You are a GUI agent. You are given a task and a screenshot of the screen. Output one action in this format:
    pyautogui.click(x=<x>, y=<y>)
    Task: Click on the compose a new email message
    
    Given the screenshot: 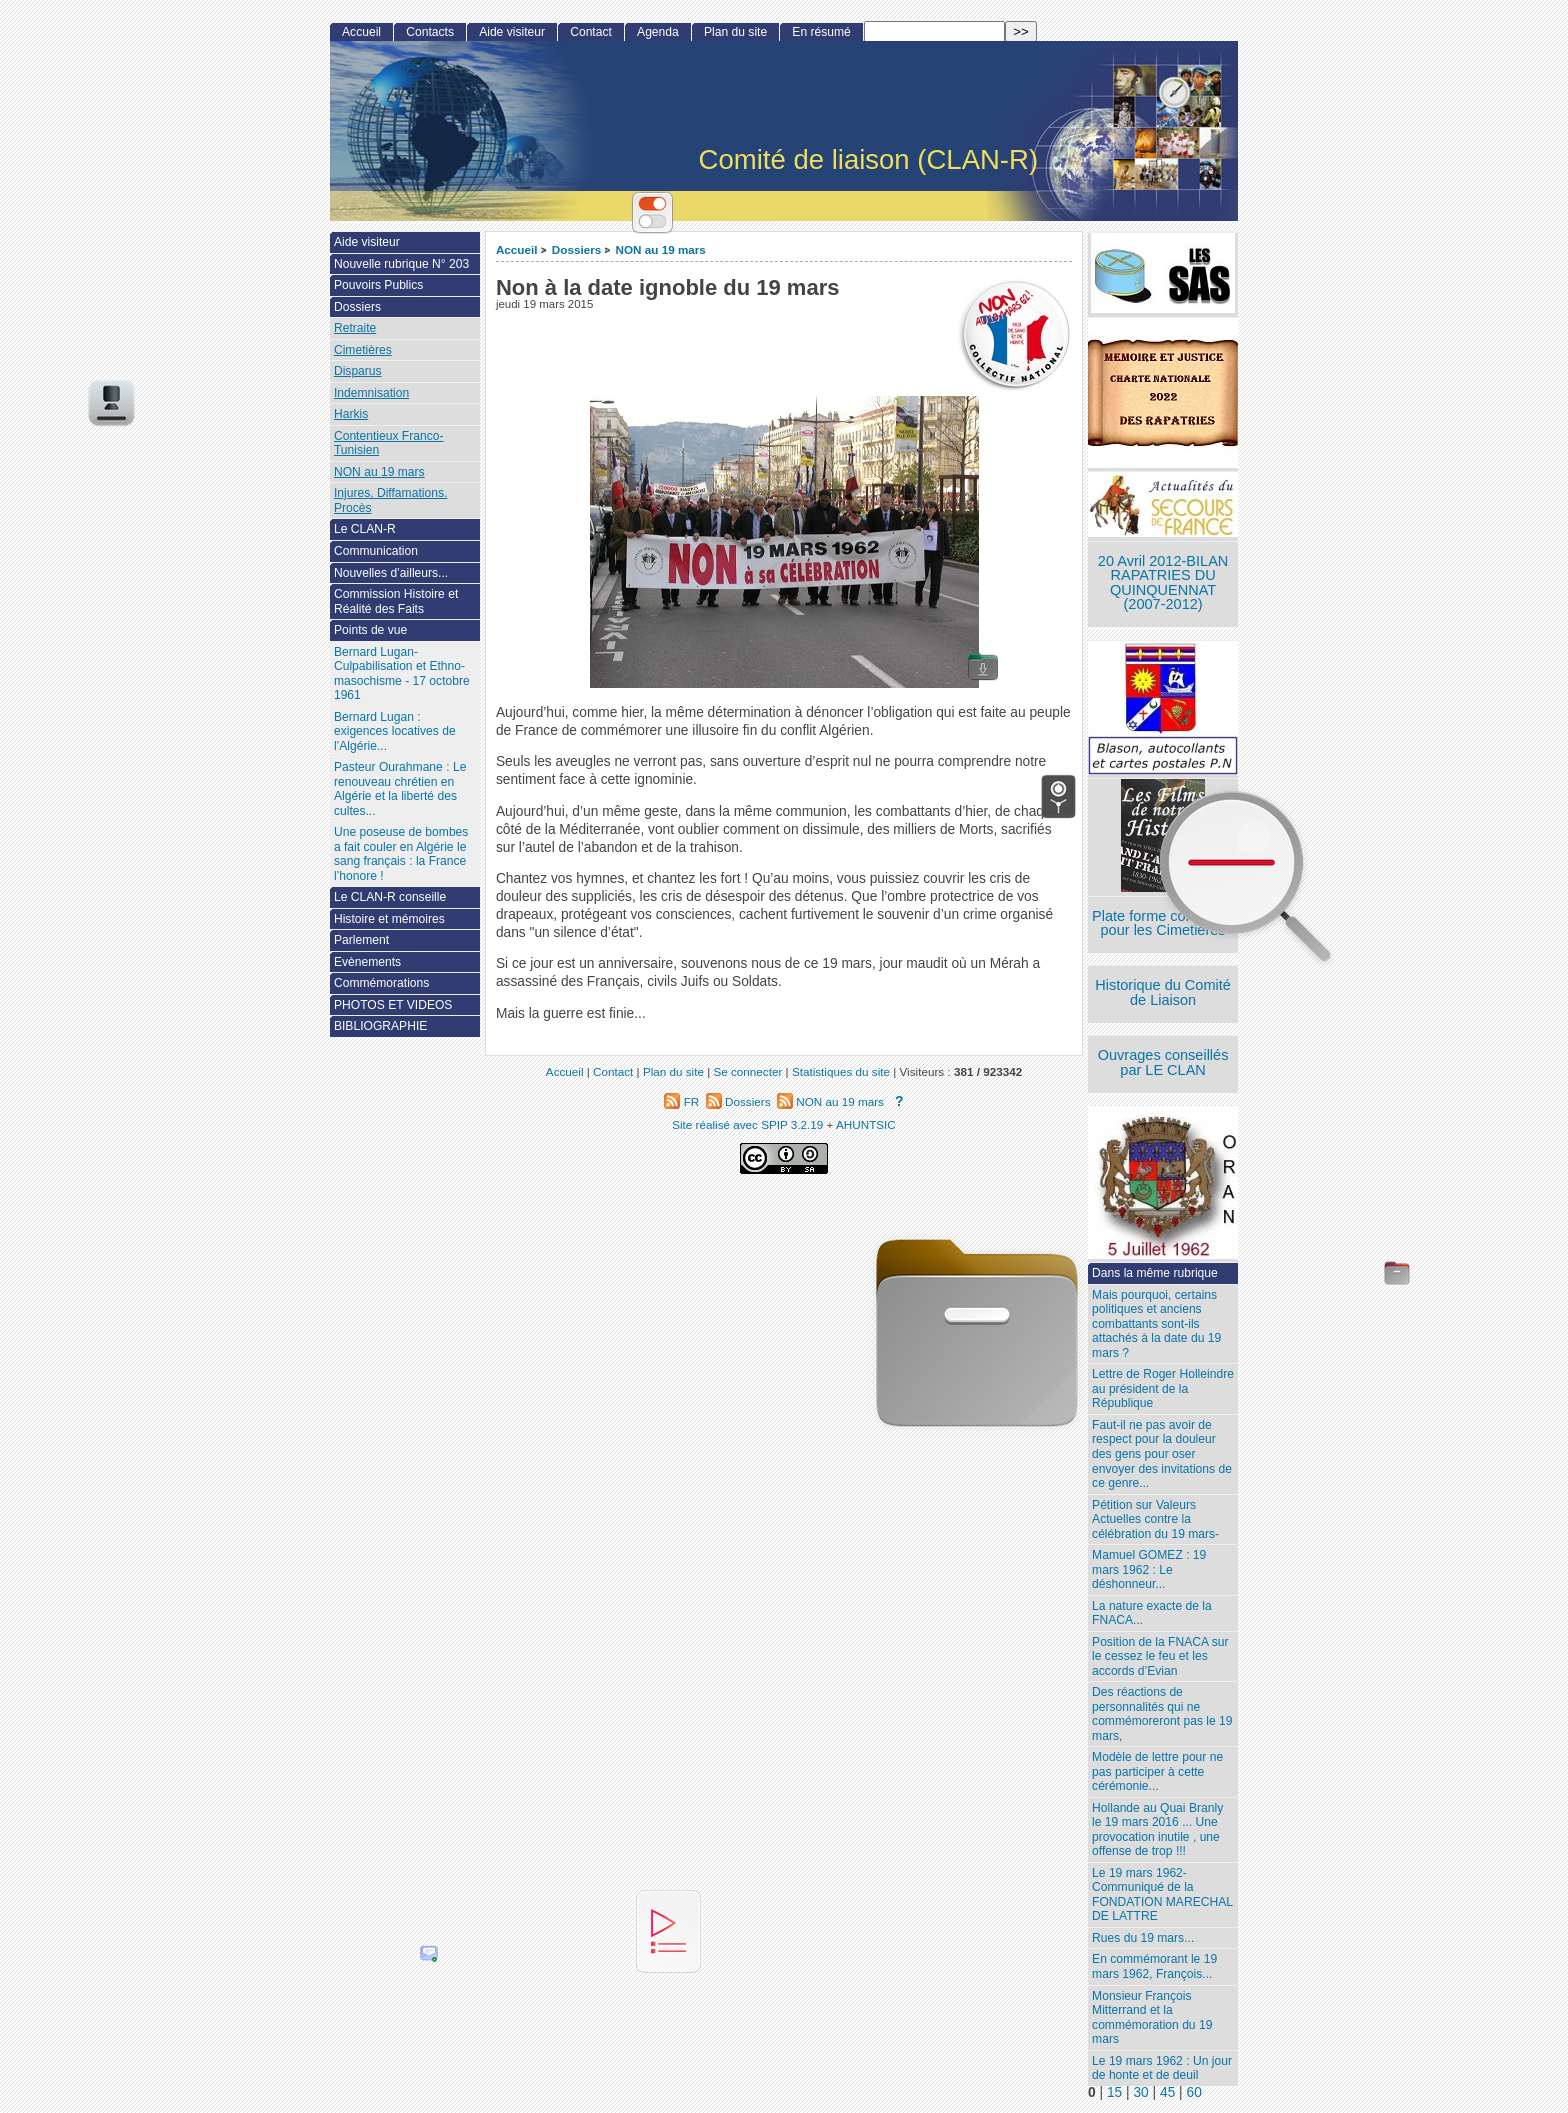 What is the action you would take?
    pyautogui.click(x=429, y=1953)
    